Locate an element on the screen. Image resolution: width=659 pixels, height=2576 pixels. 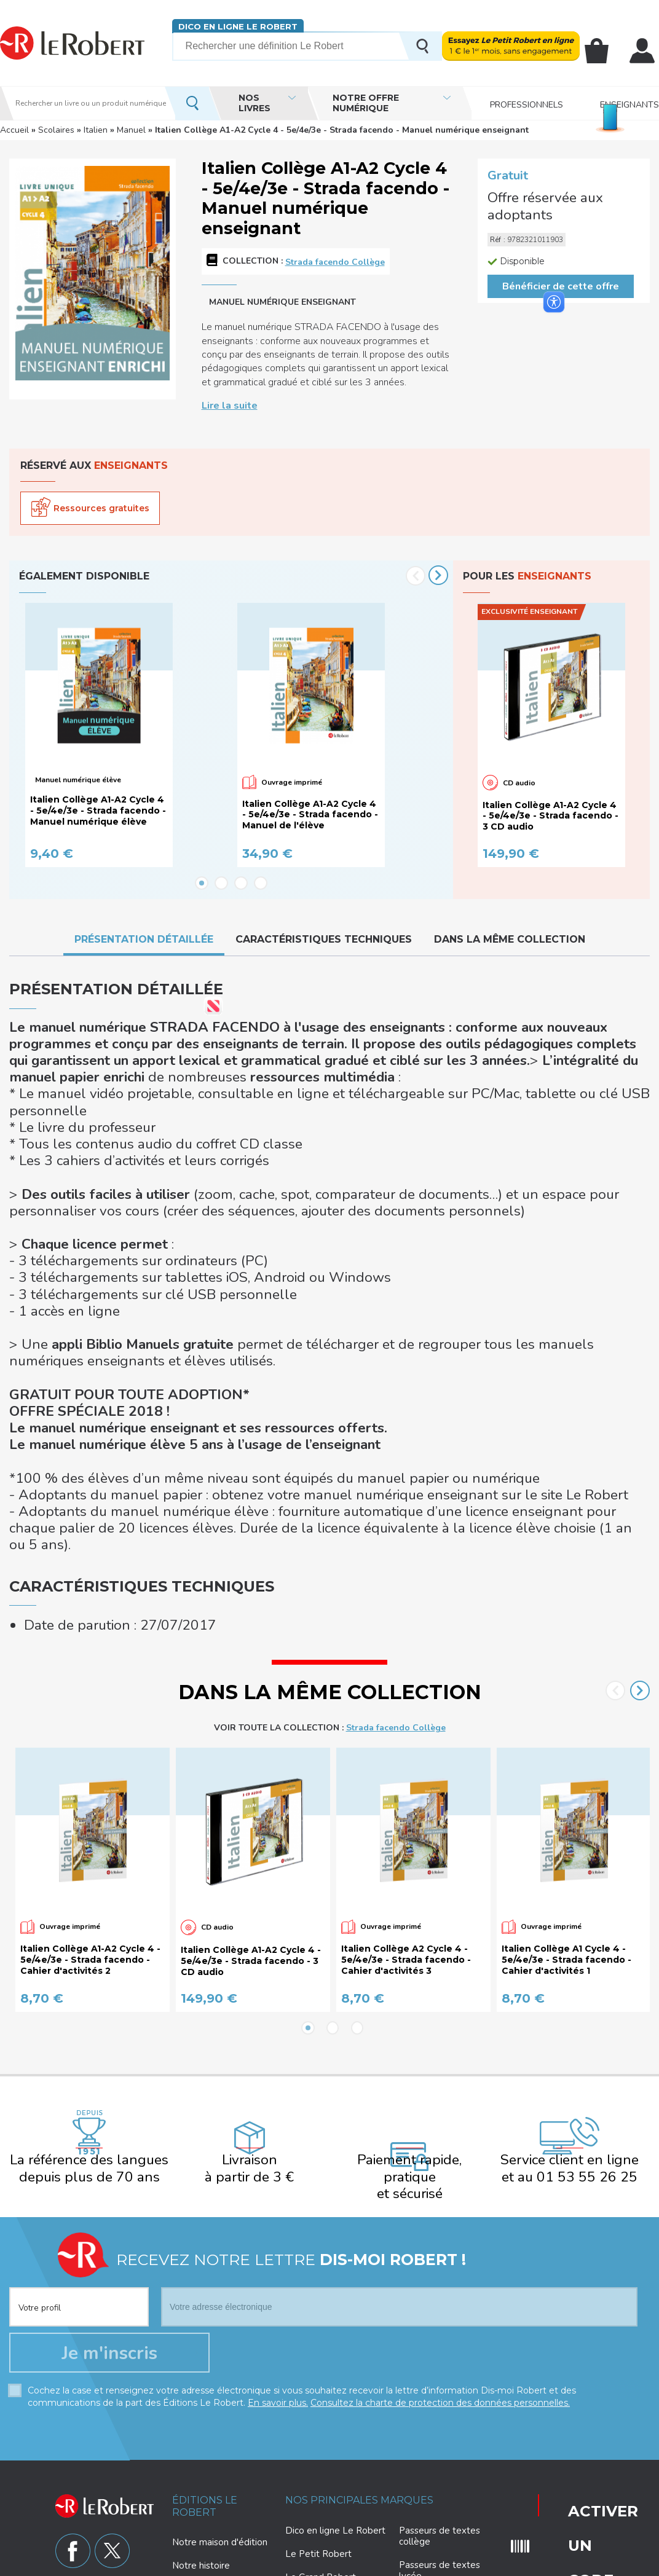
open accessibility settings is located at coordinates (554, 302).